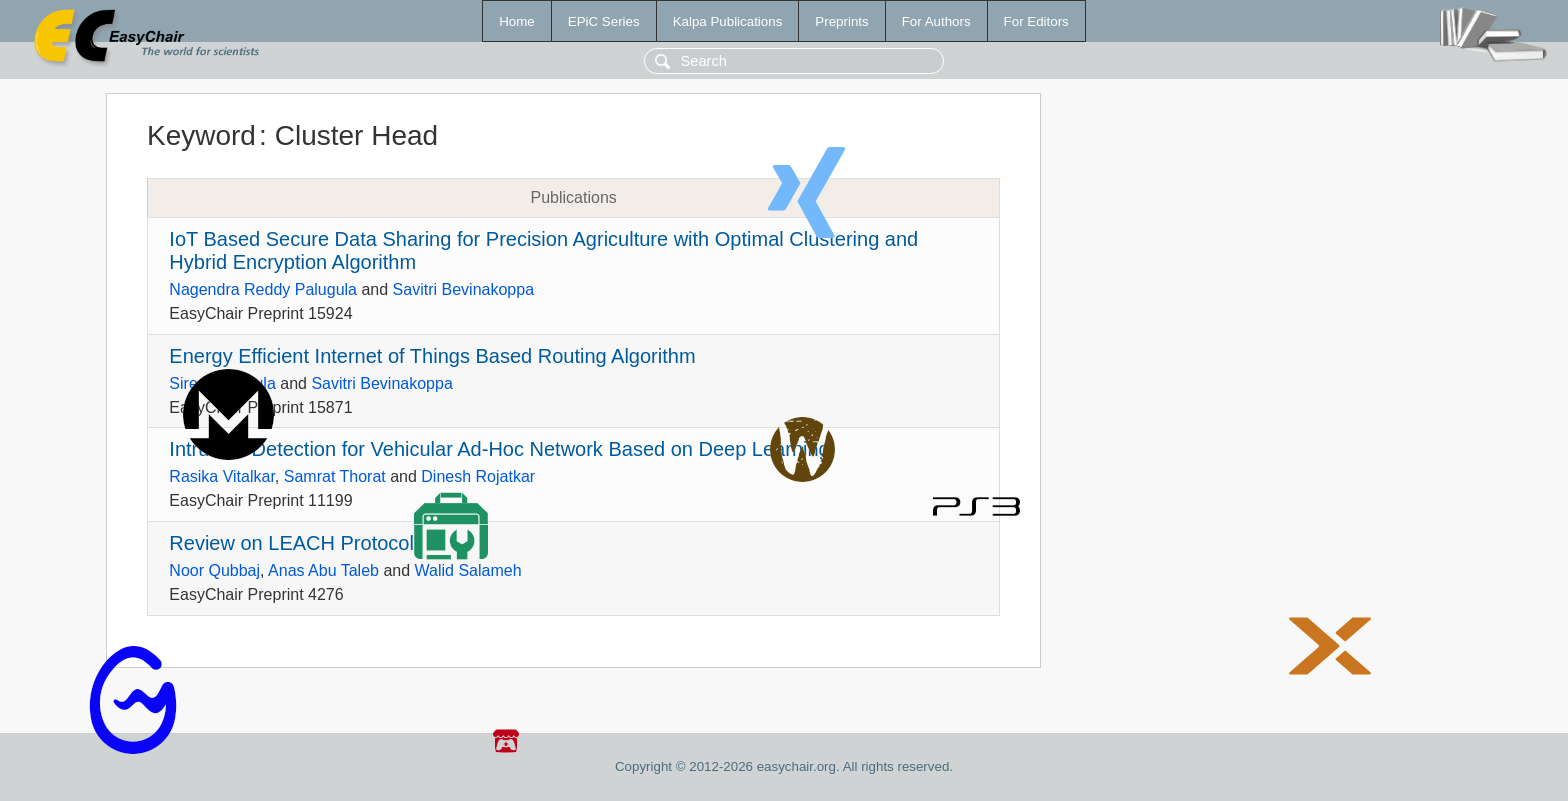  Describe the element at coordinates (802, 449) in the screenshot. I see `wayland display server protocol logo` at that location.